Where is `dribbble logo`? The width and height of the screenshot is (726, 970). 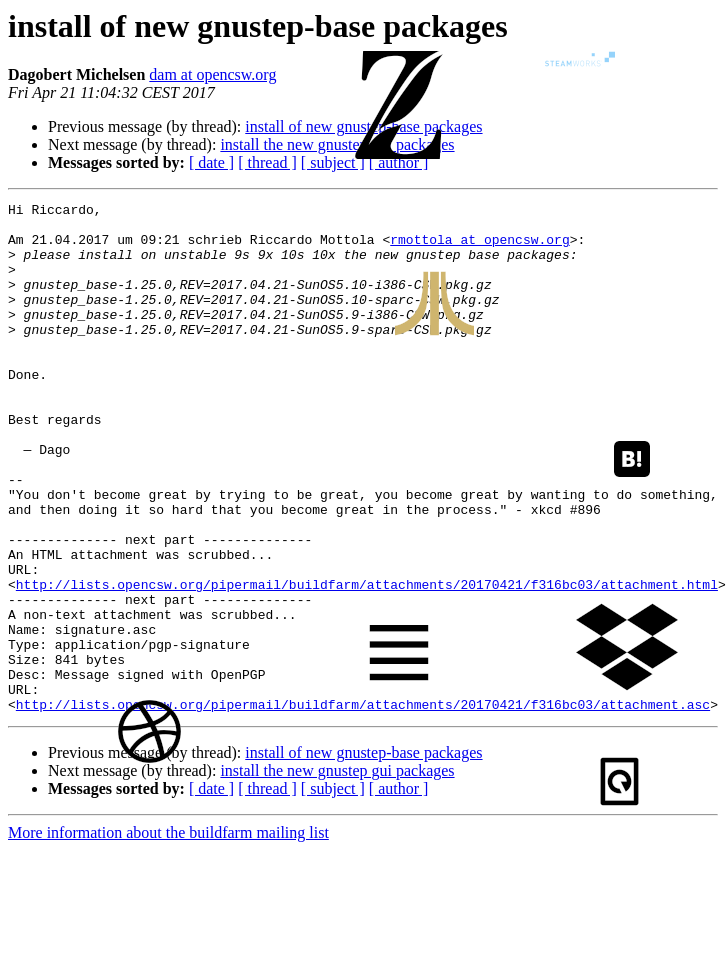
dribbble logo is located at coordinates (149, 731).